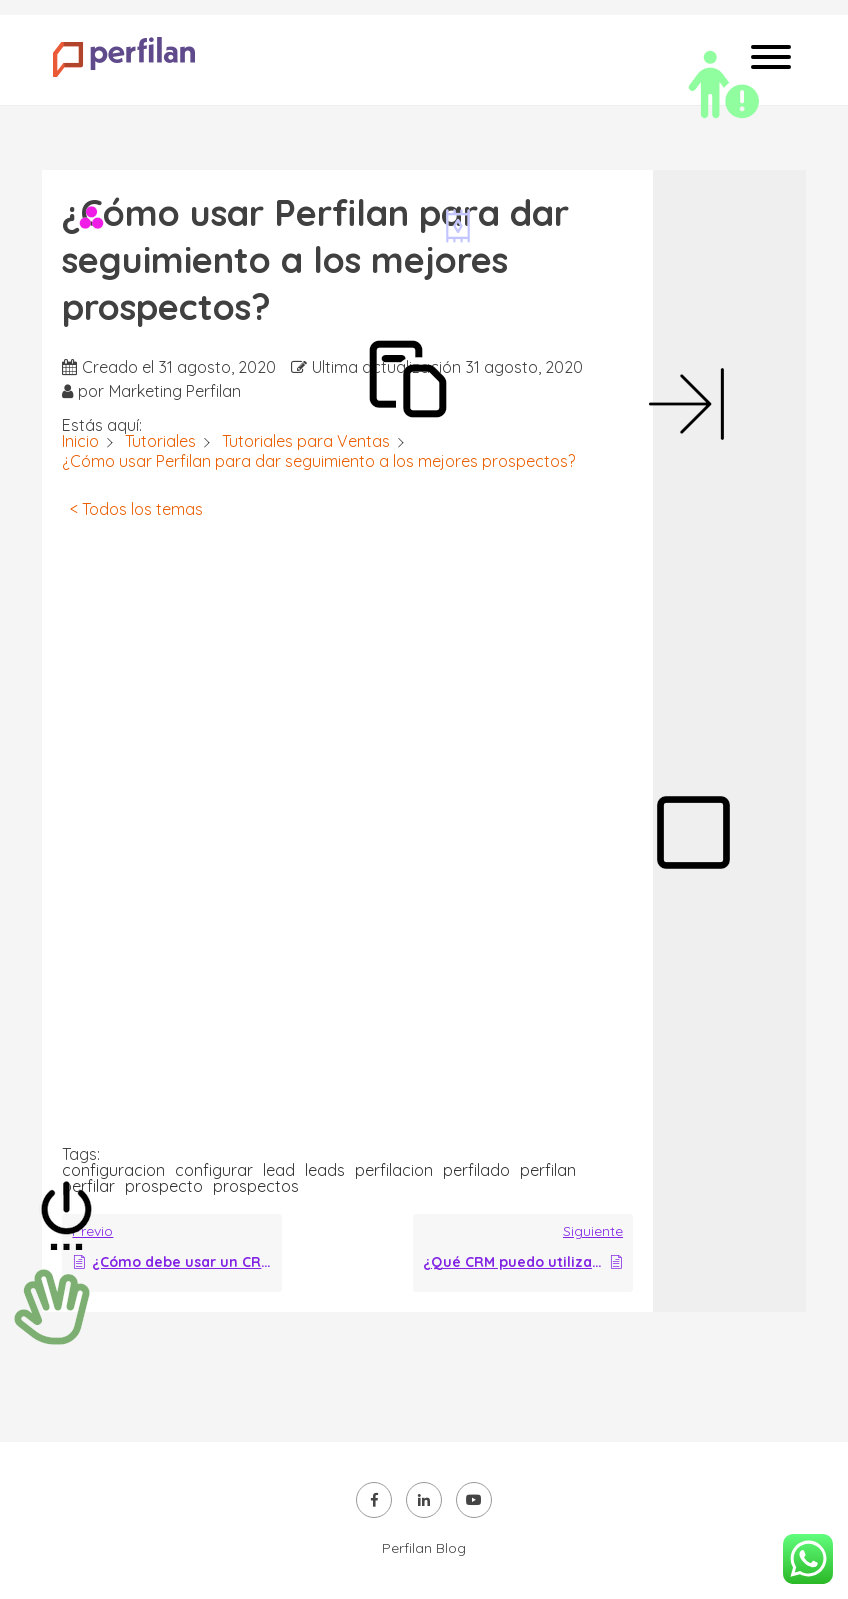 This screenshot has width=848, height=1599. I want to click on select or deselect an item, so click(693, 832).